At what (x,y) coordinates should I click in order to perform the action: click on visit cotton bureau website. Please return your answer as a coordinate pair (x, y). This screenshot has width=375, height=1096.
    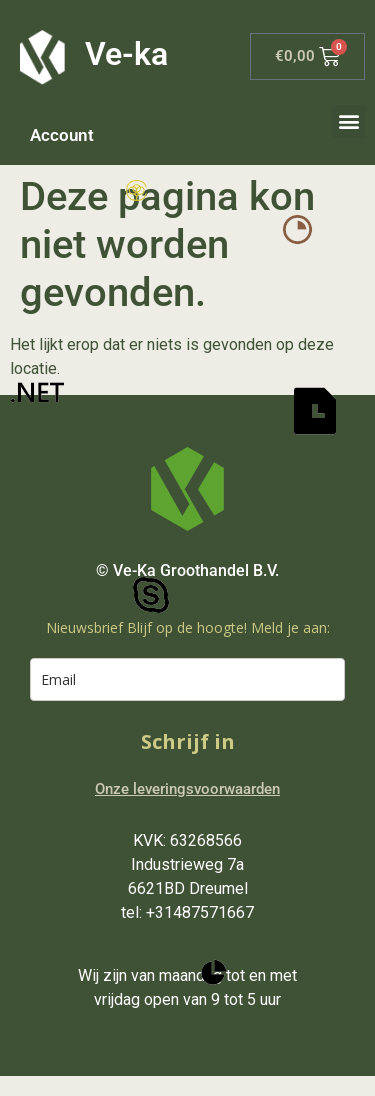
    Looking at the image, I should click on (136, 190).